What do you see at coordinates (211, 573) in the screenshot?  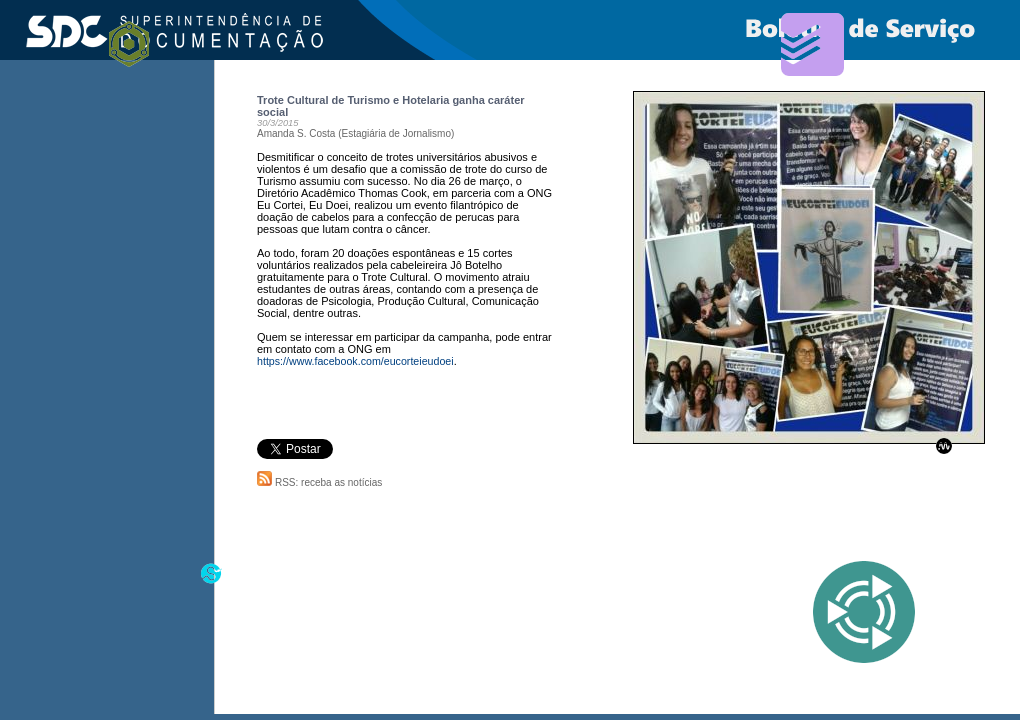 I see `scipy python library logo` at bounding box center [211, 573].